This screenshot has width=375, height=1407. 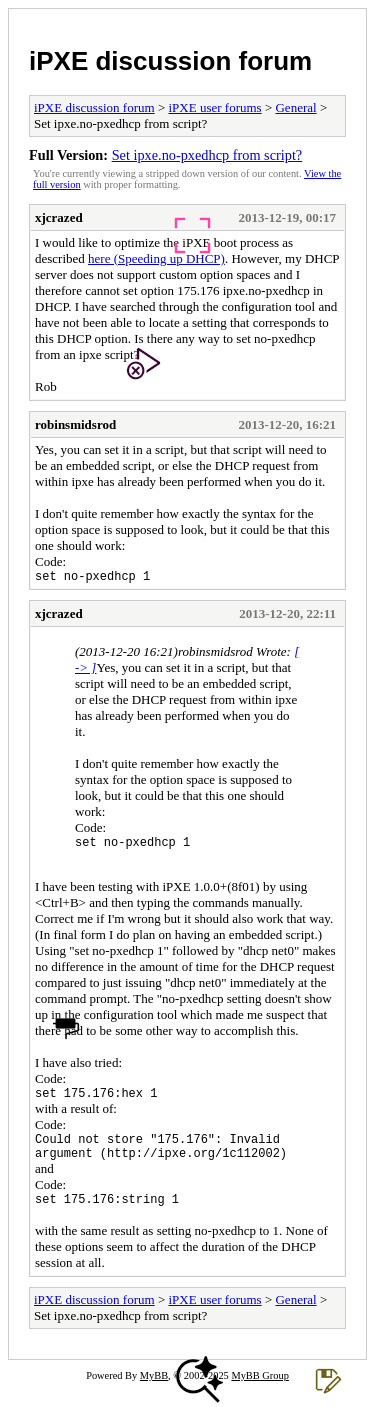 What do you see at coordinates (66, 1027) in the screenshot?
I see `customize theme or appearance settings` at bounding box center [66, 1027].